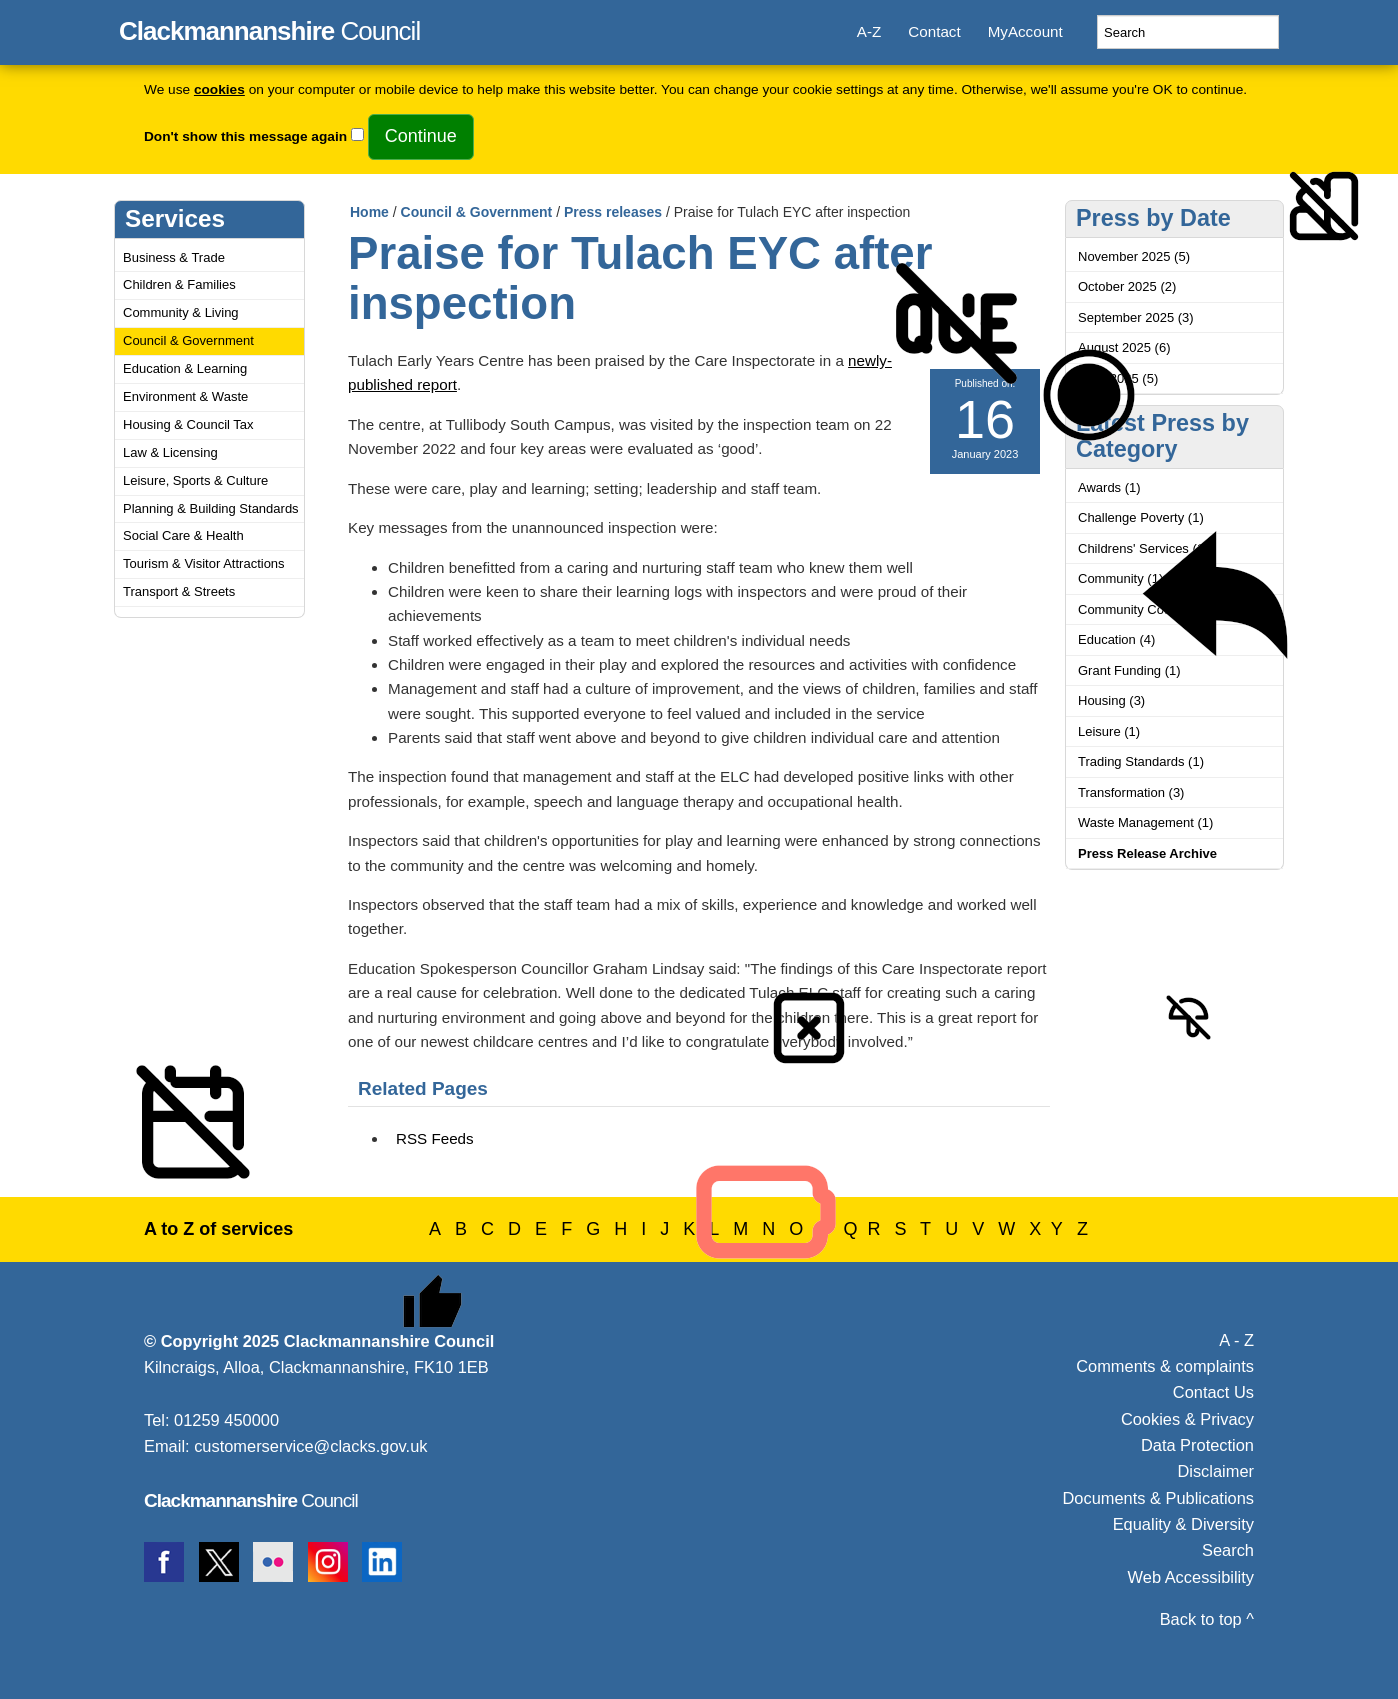 The width and height of the screenshot is (1398, 1699). Describe the element at coordinates (956, 323) in the screenshot. I see `disable HTTP request queue` at that location.